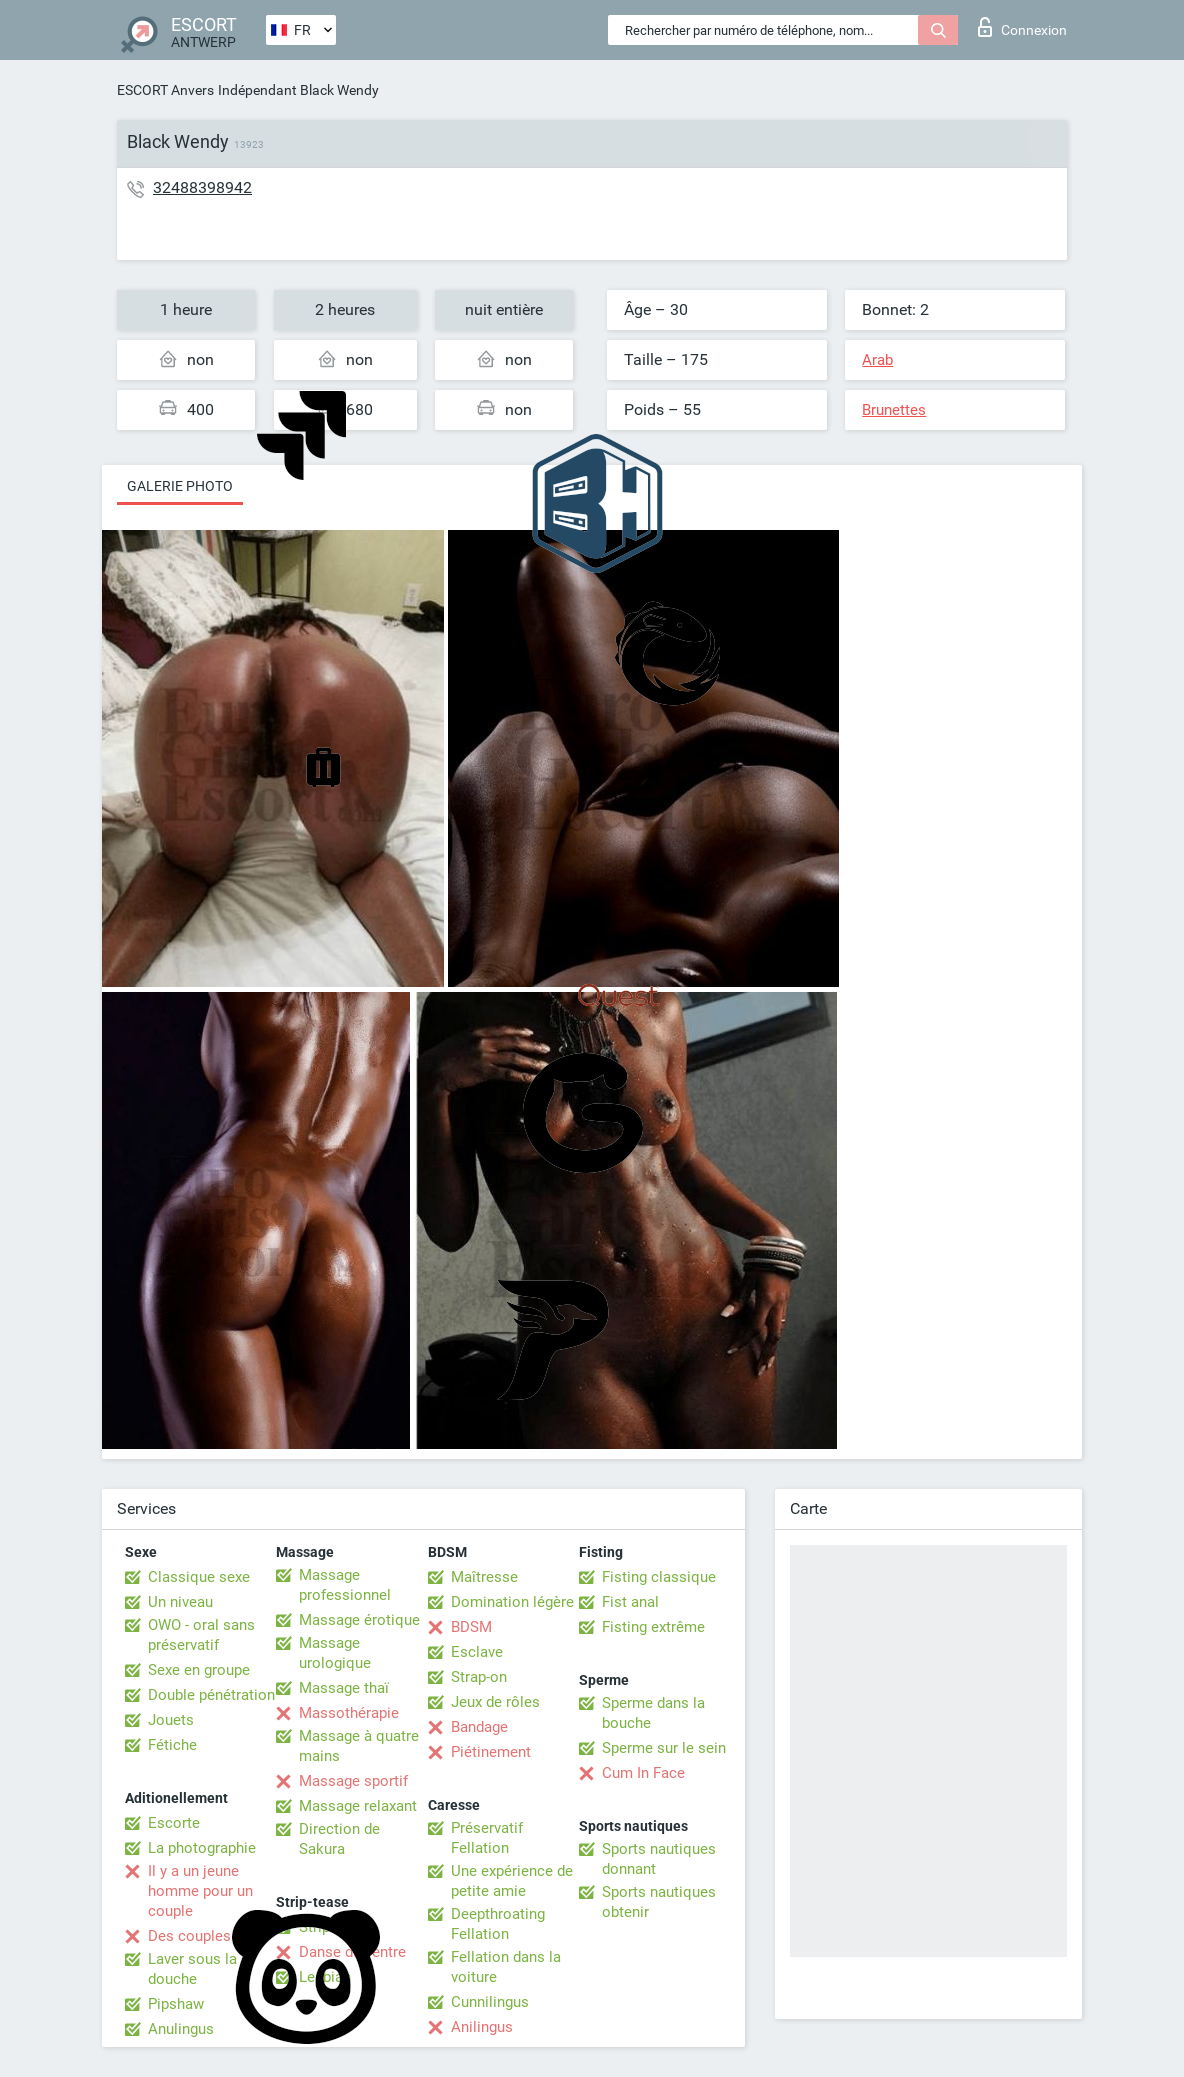  I want to click on ReactiveX library or framework logo, so click(667, 653).